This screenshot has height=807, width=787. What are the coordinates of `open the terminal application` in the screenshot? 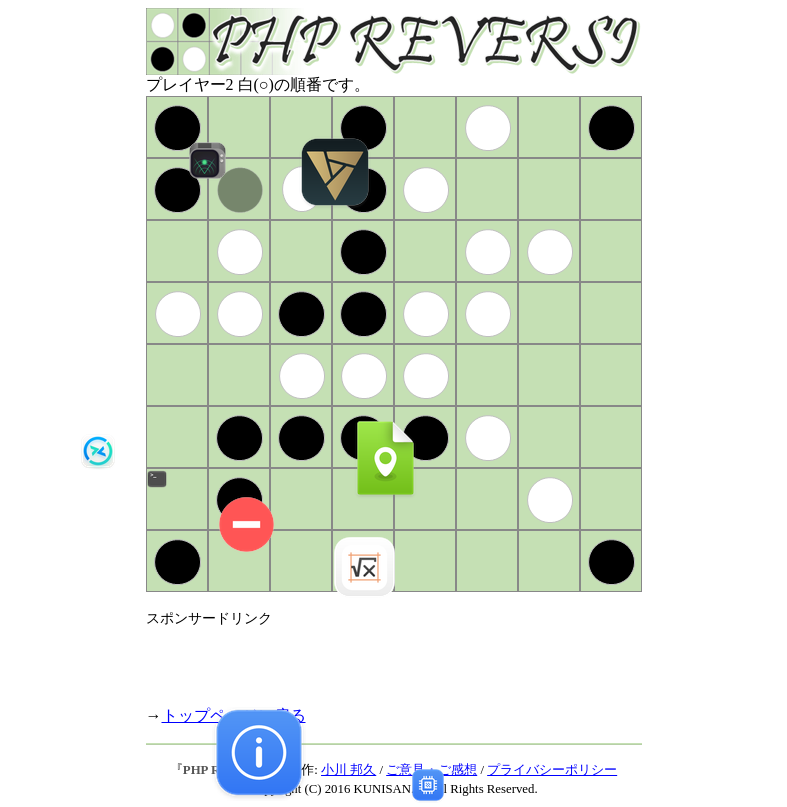 It's located at (157, 479).